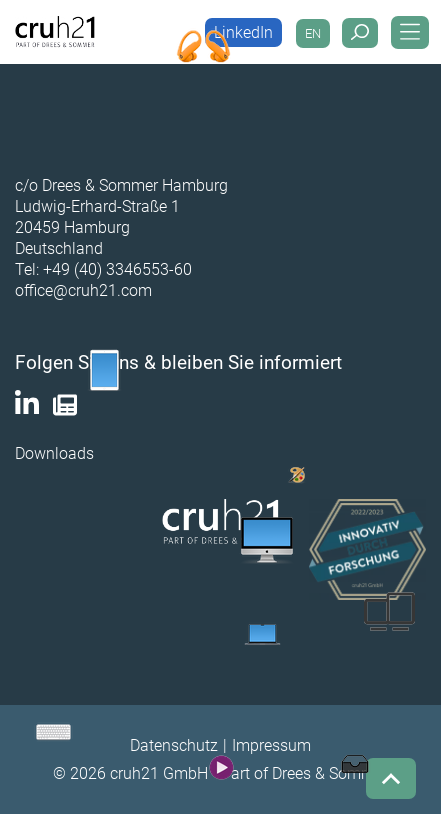  What do you see at coordinates (262, 631) in the screenshot?
I see `indicates this macbook air in system settings` at bounding box center [262, 631].